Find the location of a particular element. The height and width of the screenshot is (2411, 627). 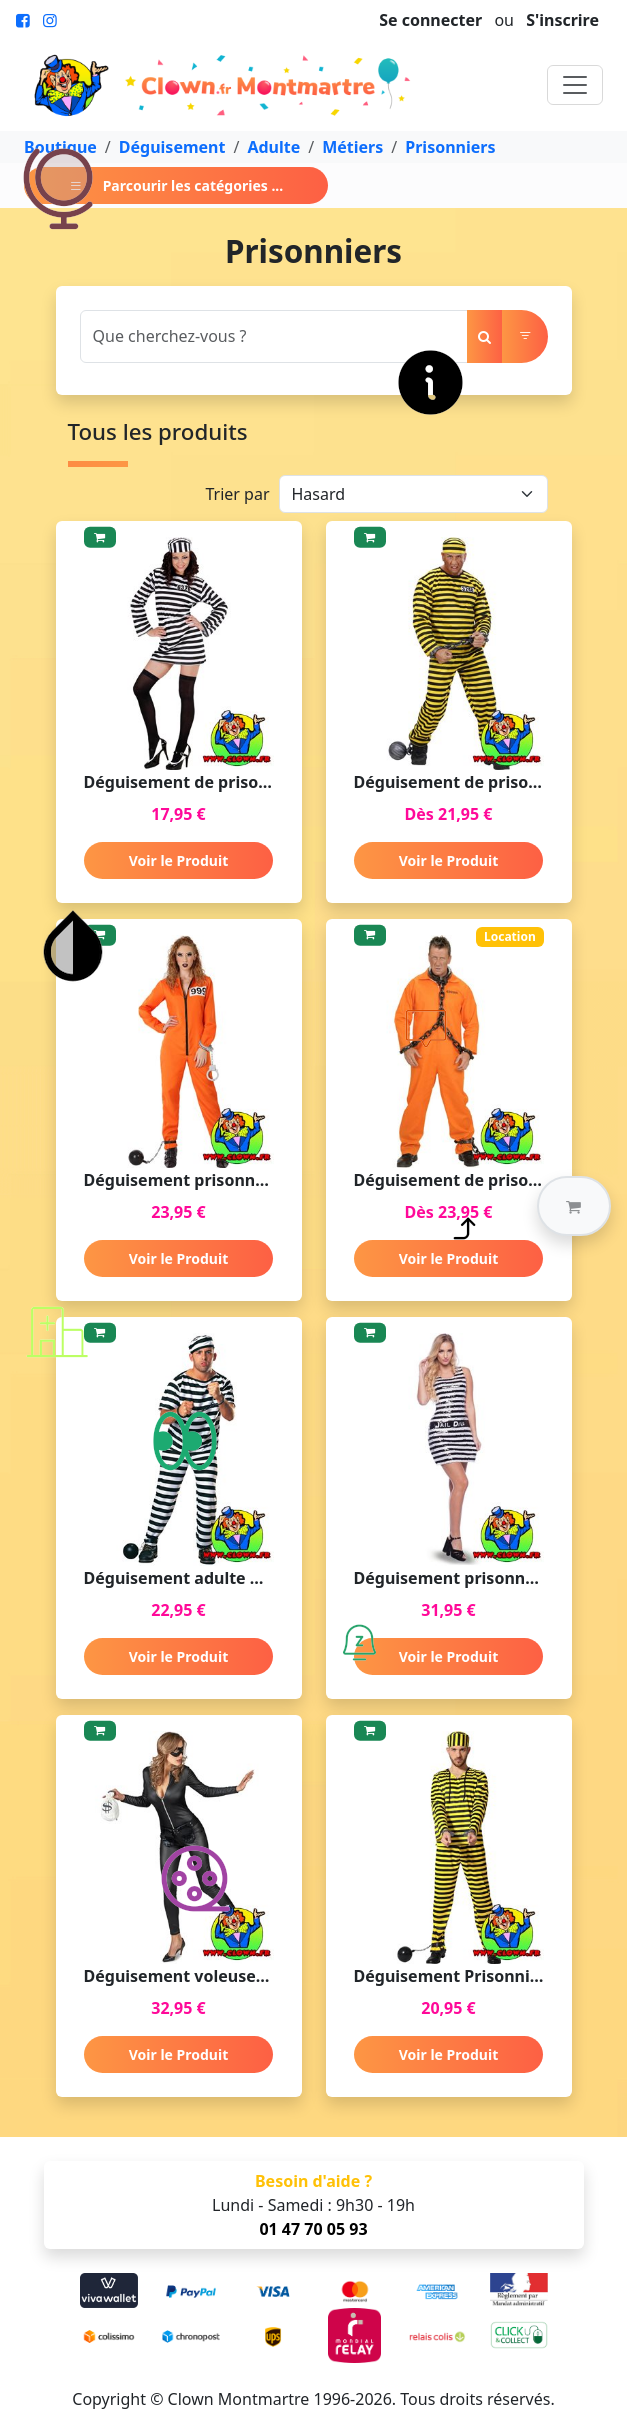

navigate forward and up in a directory is located at coordinates (464, 1228).